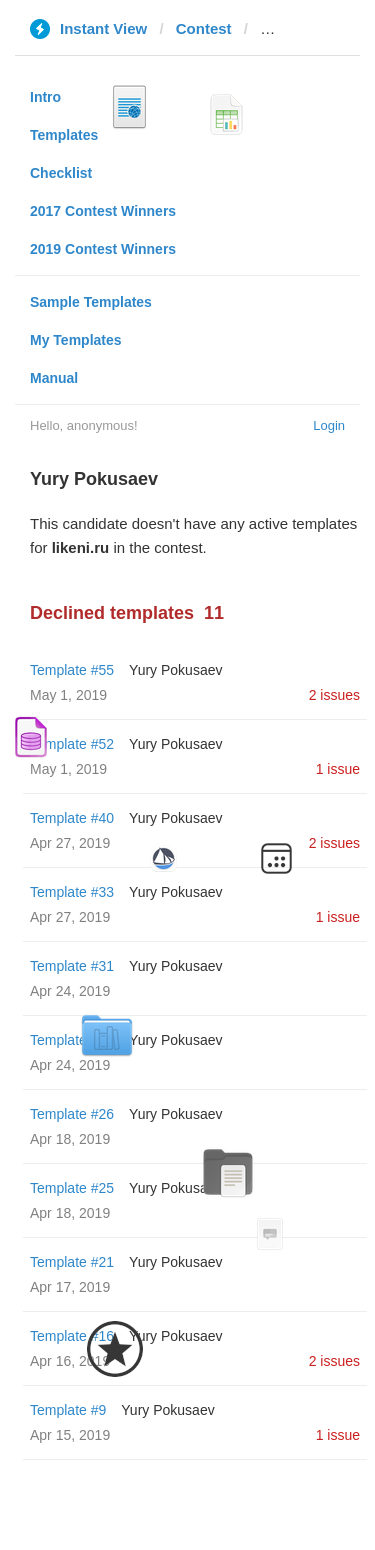 This screenshot has height=1550, width=375. I want to click on set default applications for file types, so click(115, 1349).